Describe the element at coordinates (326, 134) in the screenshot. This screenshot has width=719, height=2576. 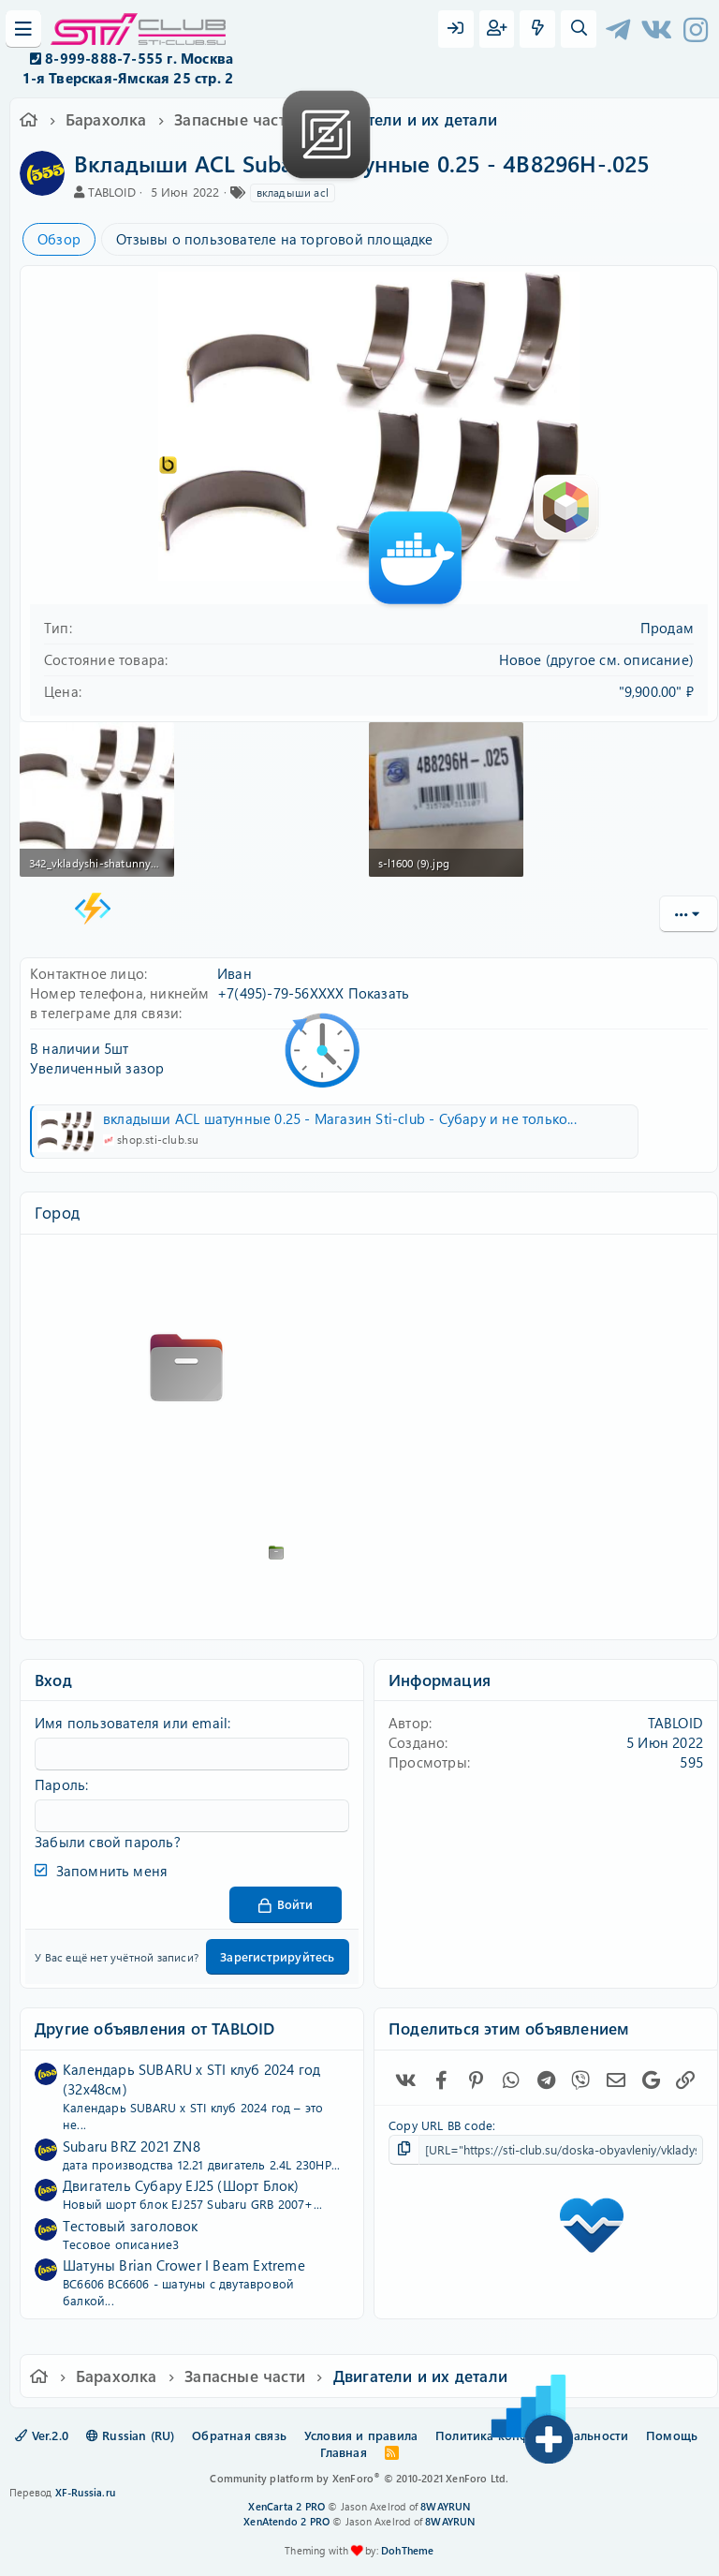
I see `open zed code editor` at that location.